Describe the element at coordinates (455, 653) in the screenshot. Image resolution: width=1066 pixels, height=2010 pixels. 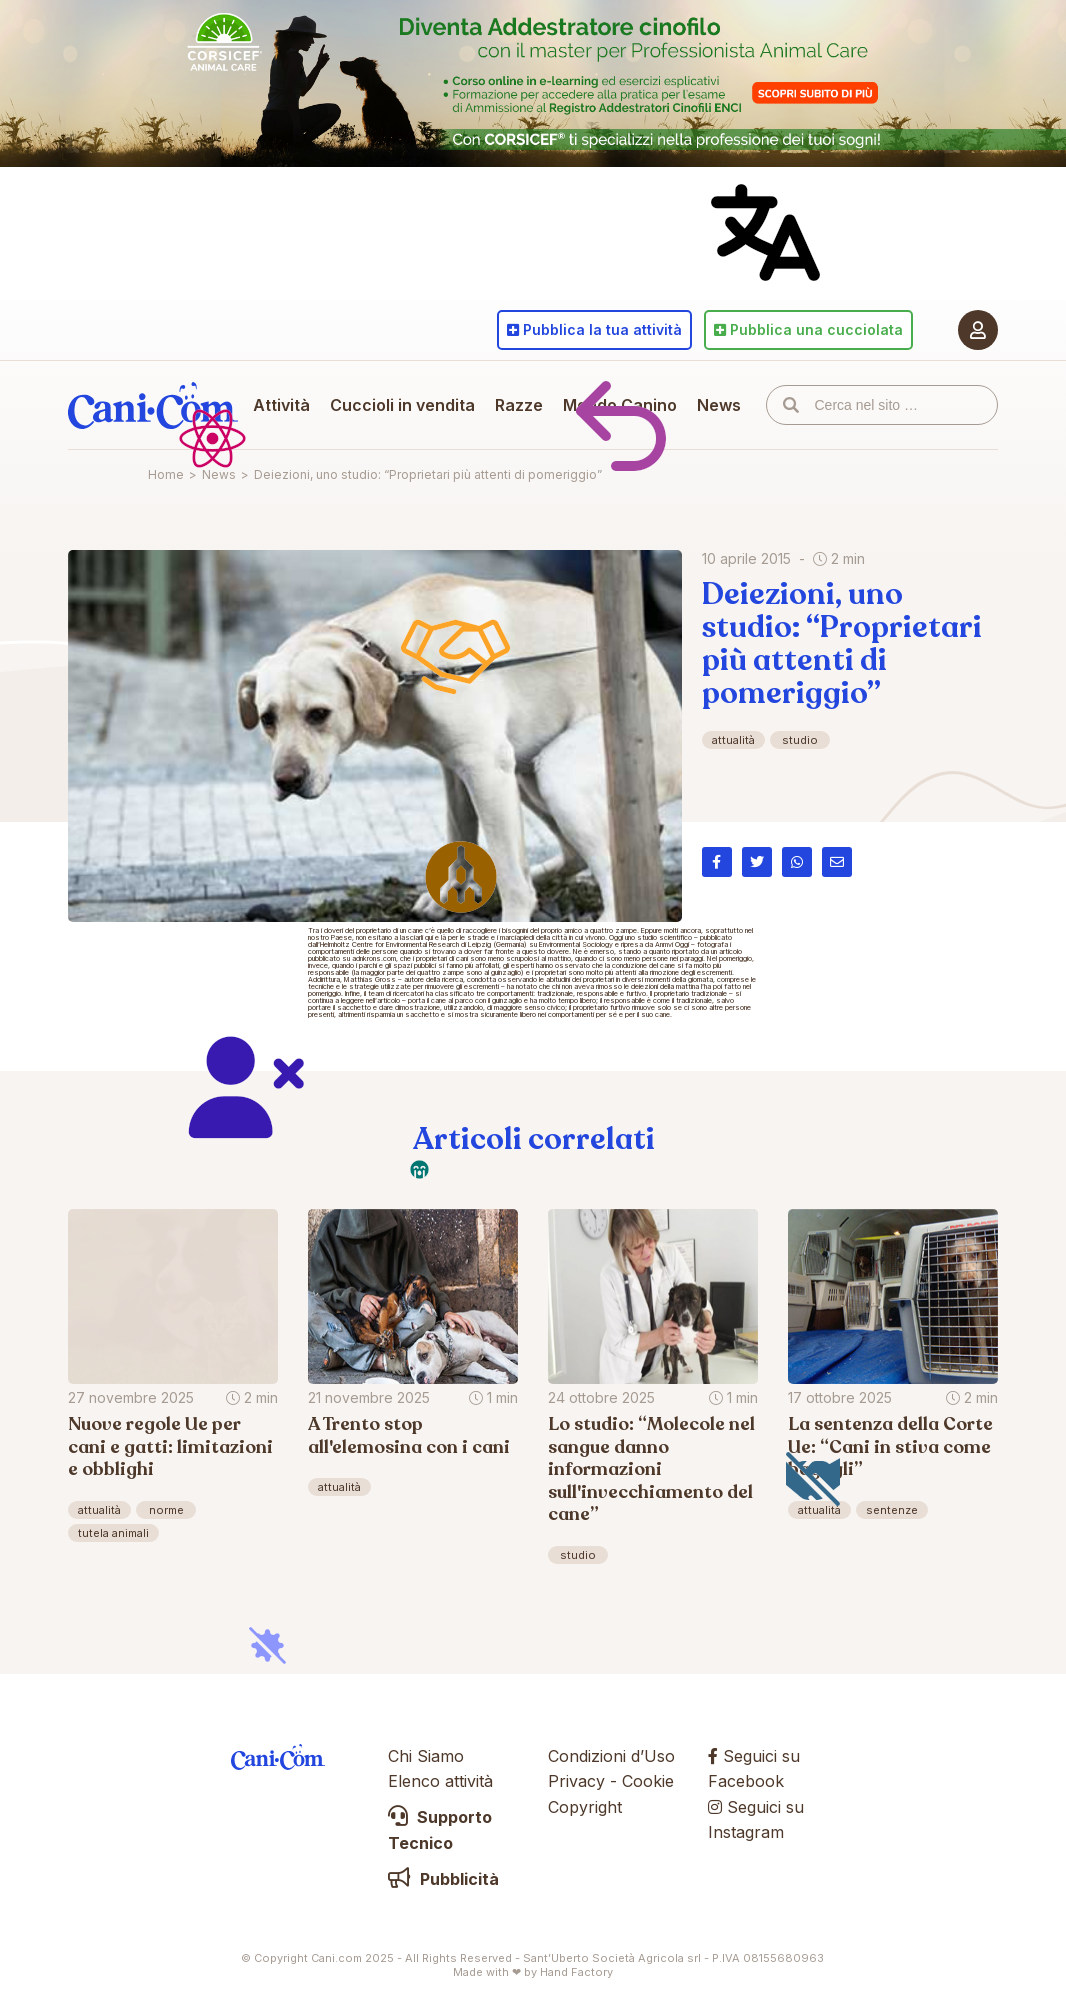
I see `initiate a partnership or collaboration` at that location.